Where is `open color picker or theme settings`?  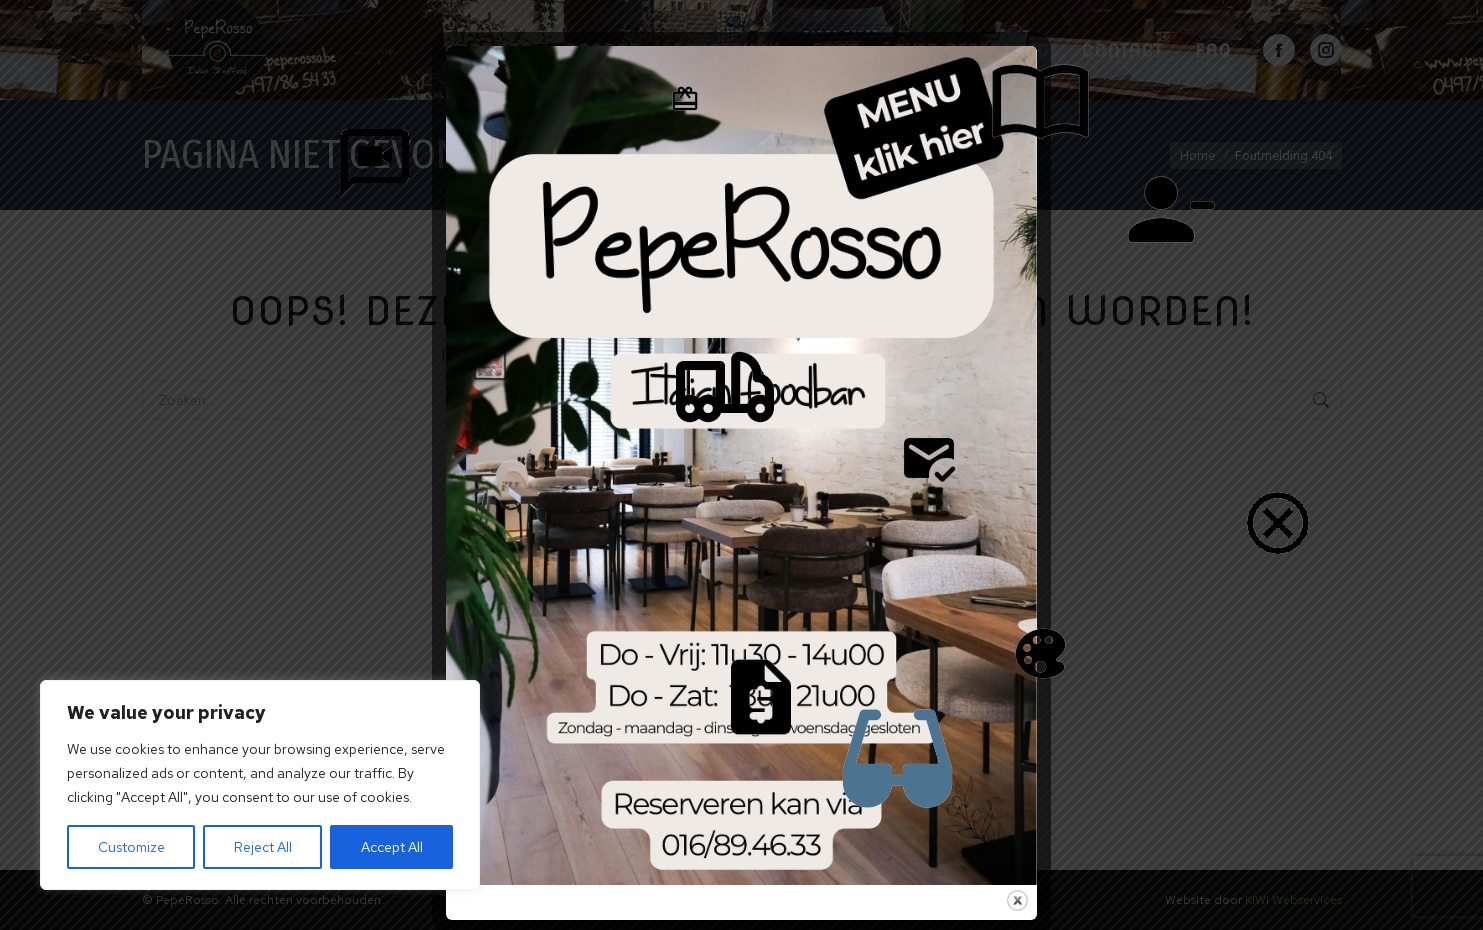 open color picker or theme settings is located at coordinates (1040, 653).